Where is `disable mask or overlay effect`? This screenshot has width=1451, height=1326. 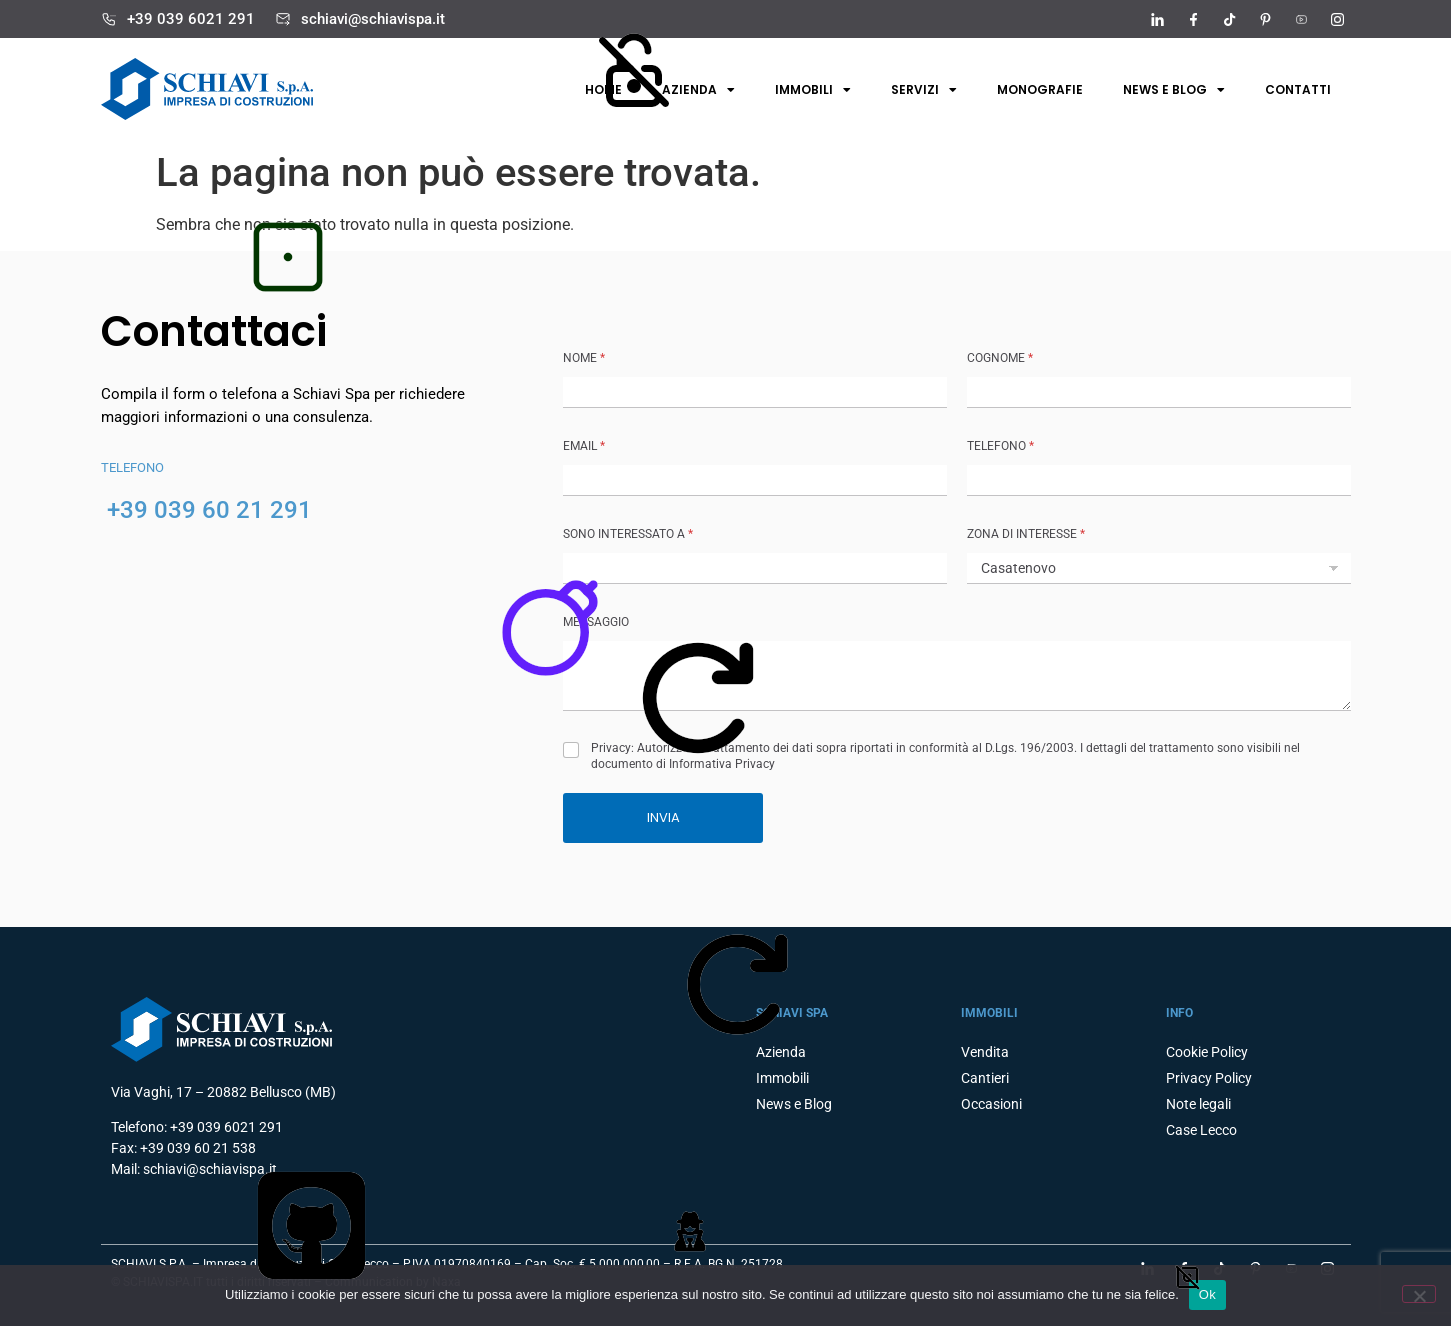 disable mask or overlay effect is located at coordinates (1187, 1277).